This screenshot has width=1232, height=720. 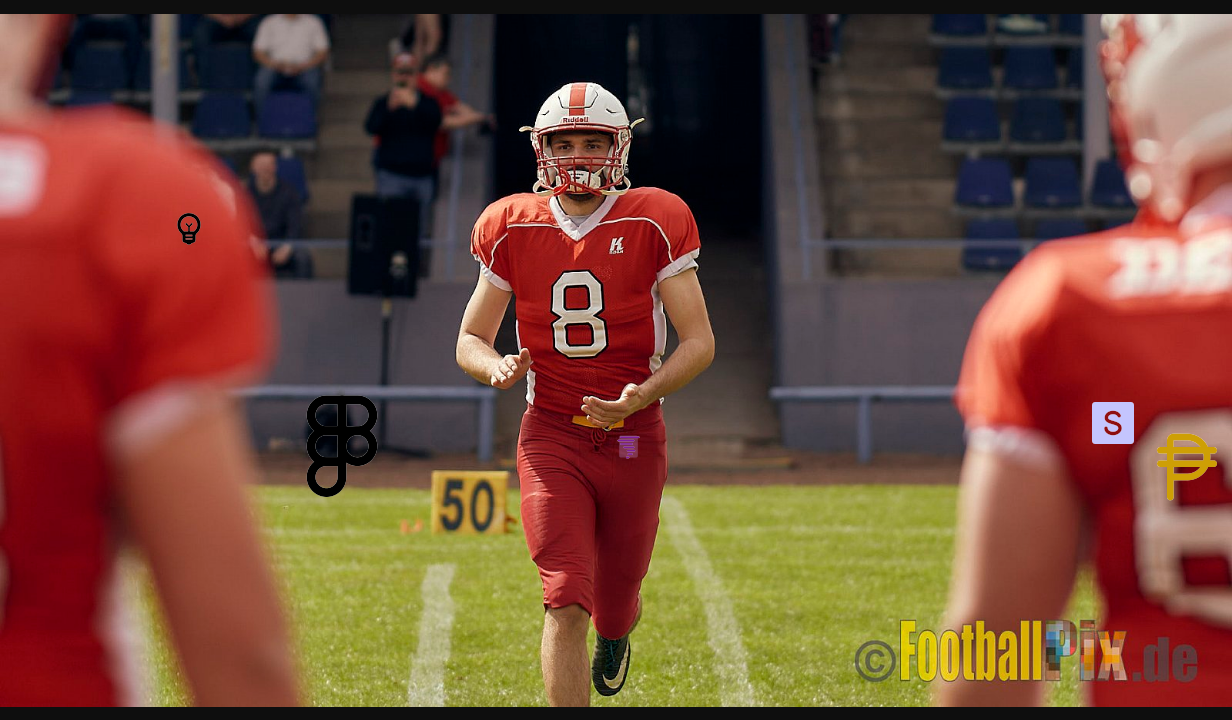 What do you see at coordinates (342, 444) in the screenshot?
I see `open Figma design tool` at bounding box center [342, 444].